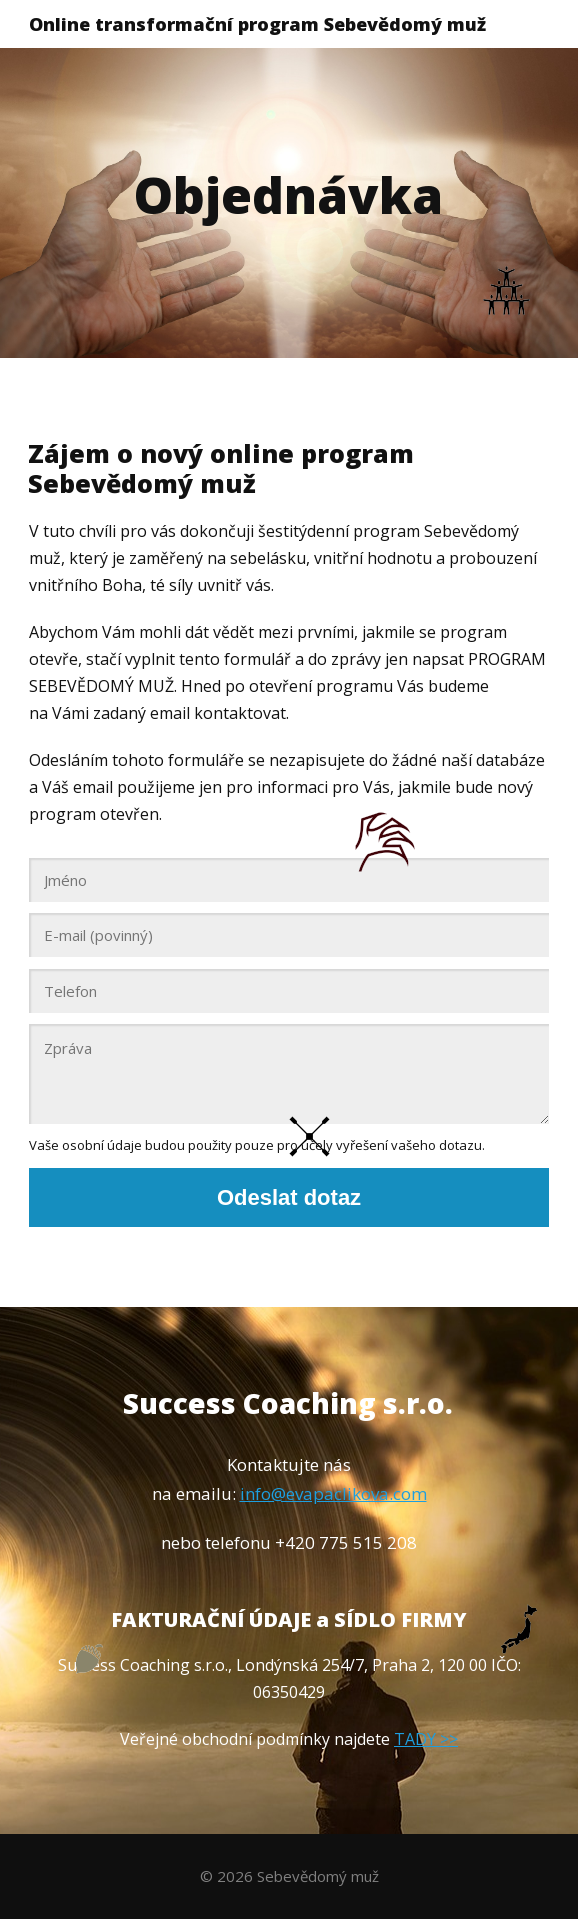  What do you see at coordinates (309, 1136) in the screenshot?
I see `access vehicle maintenance tools` at bounding box center [309, 1136].